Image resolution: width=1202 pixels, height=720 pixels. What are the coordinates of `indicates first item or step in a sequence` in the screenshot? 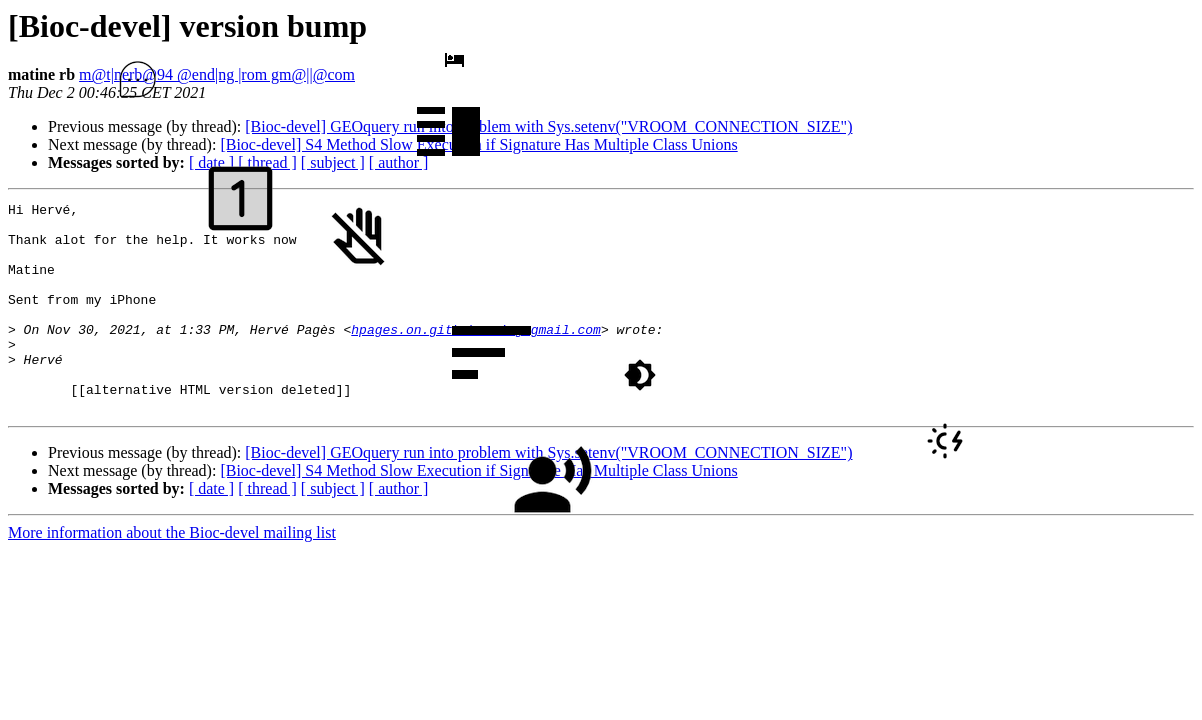 It's located at (240, 198).